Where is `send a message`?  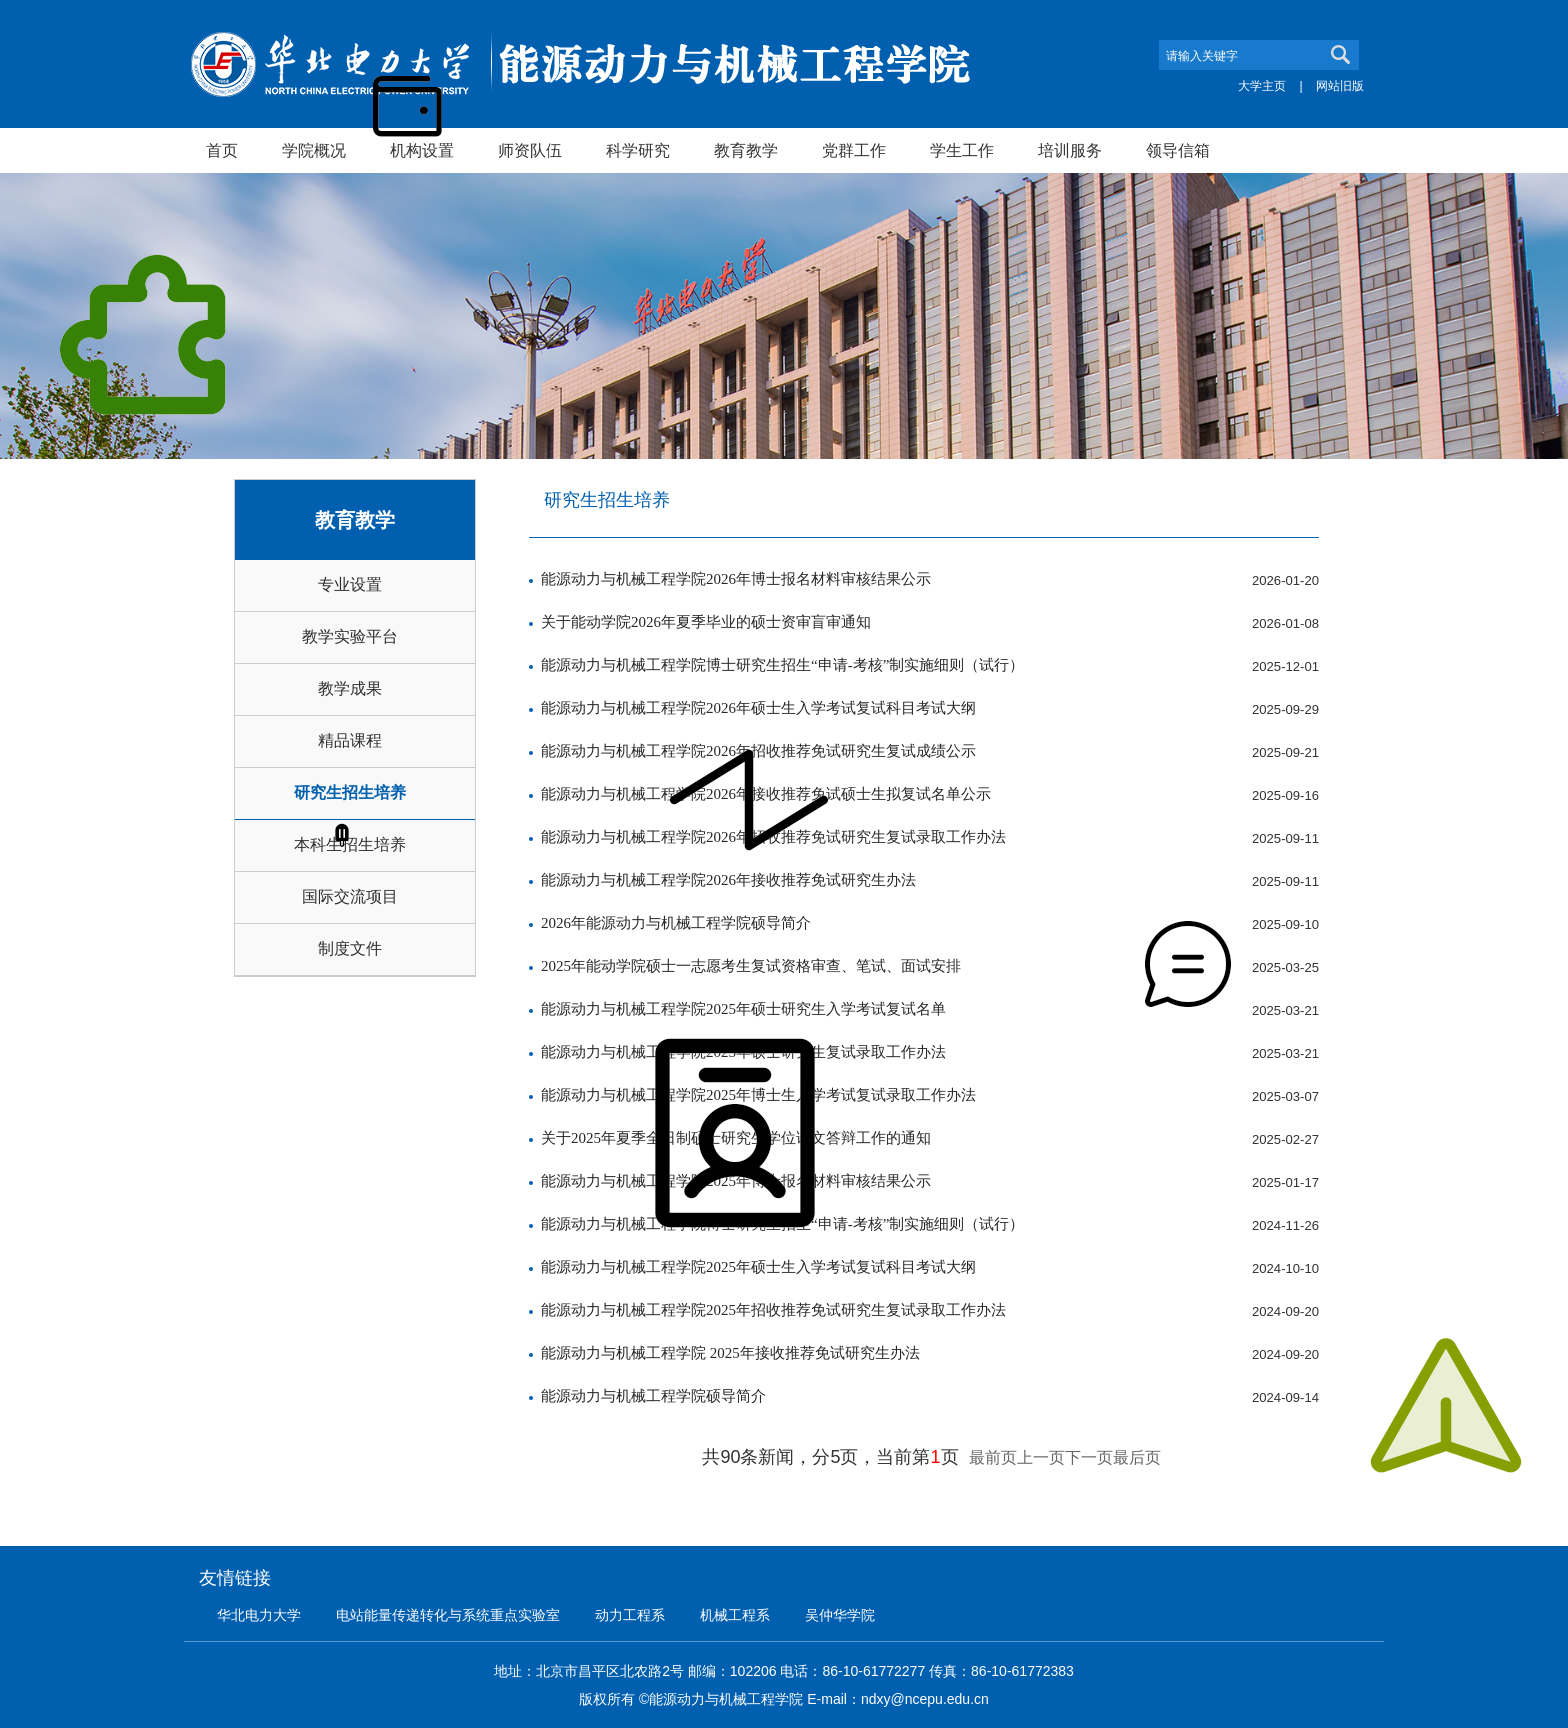
send a message is located at coordinates (1446, 1408).